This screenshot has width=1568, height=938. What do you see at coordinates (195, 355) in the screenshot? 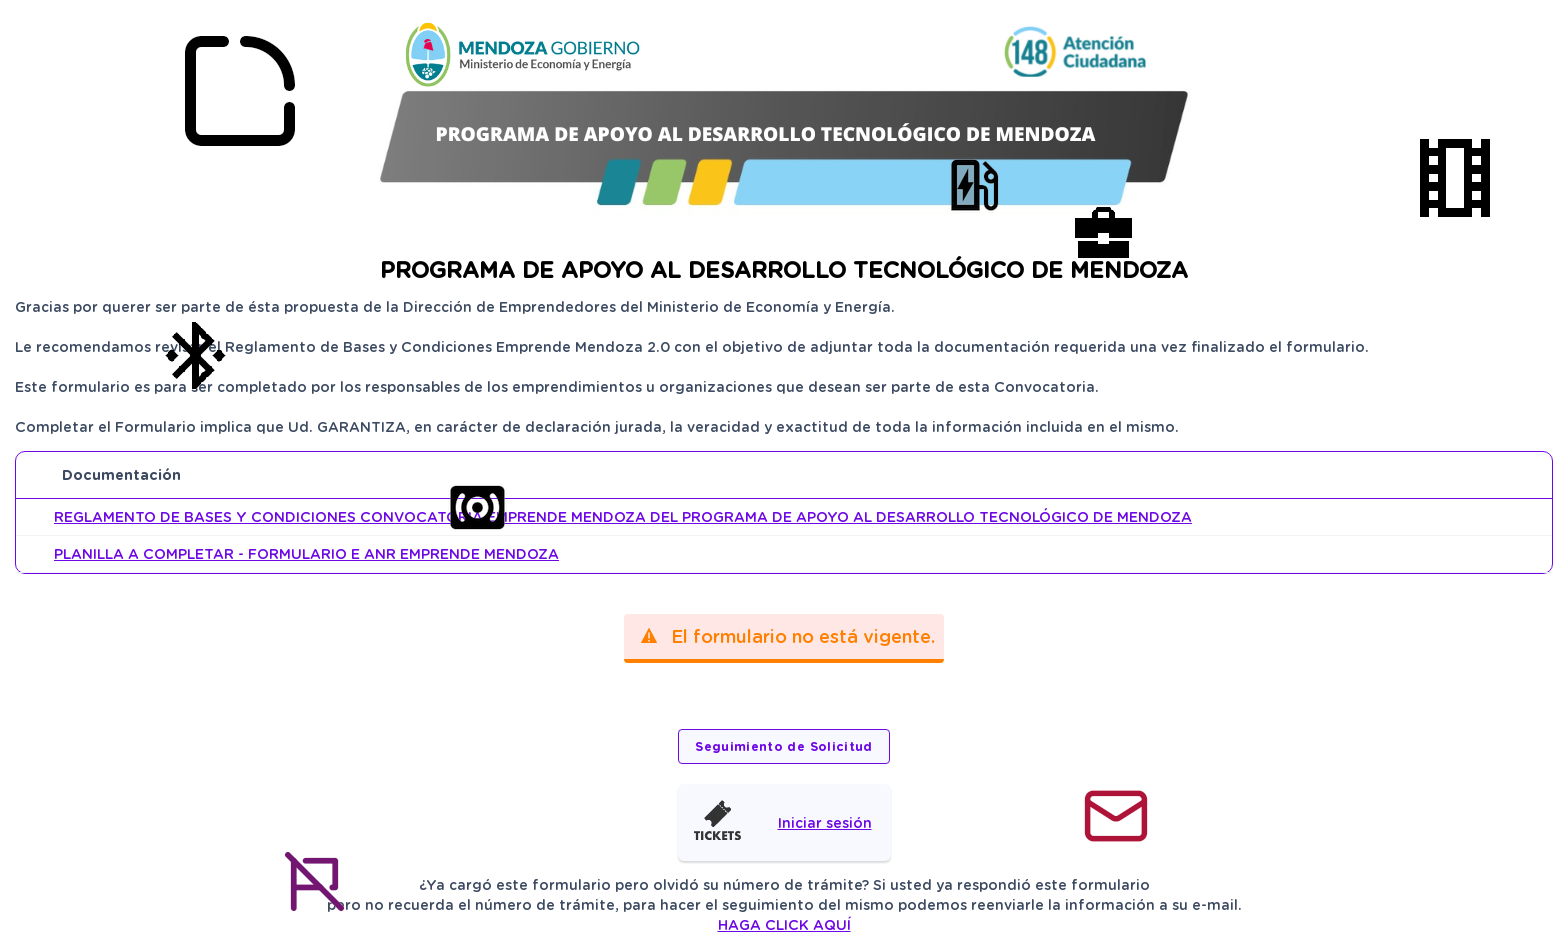
I see `indicates bluetooth is connected to a device` at bounding box center [195, 355].